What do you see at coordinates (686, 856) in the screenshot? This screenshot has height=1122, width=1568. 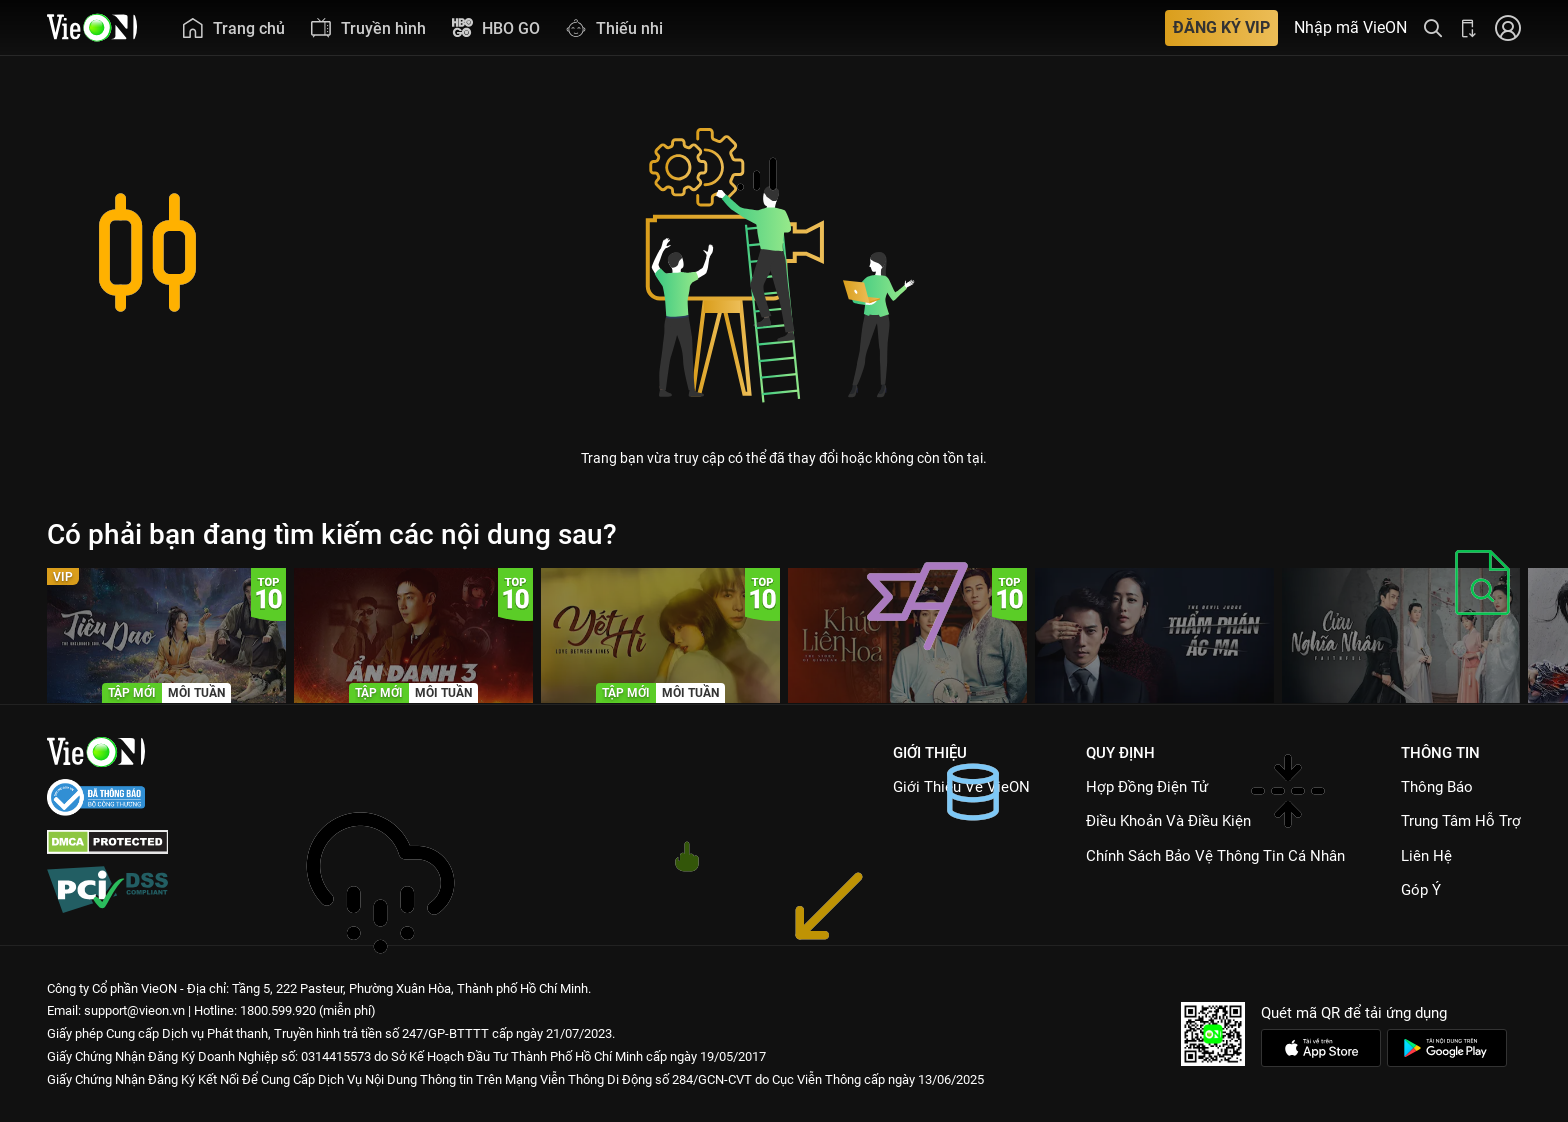 I see `indicates offensive content warning` at bounding box center [686, 856].